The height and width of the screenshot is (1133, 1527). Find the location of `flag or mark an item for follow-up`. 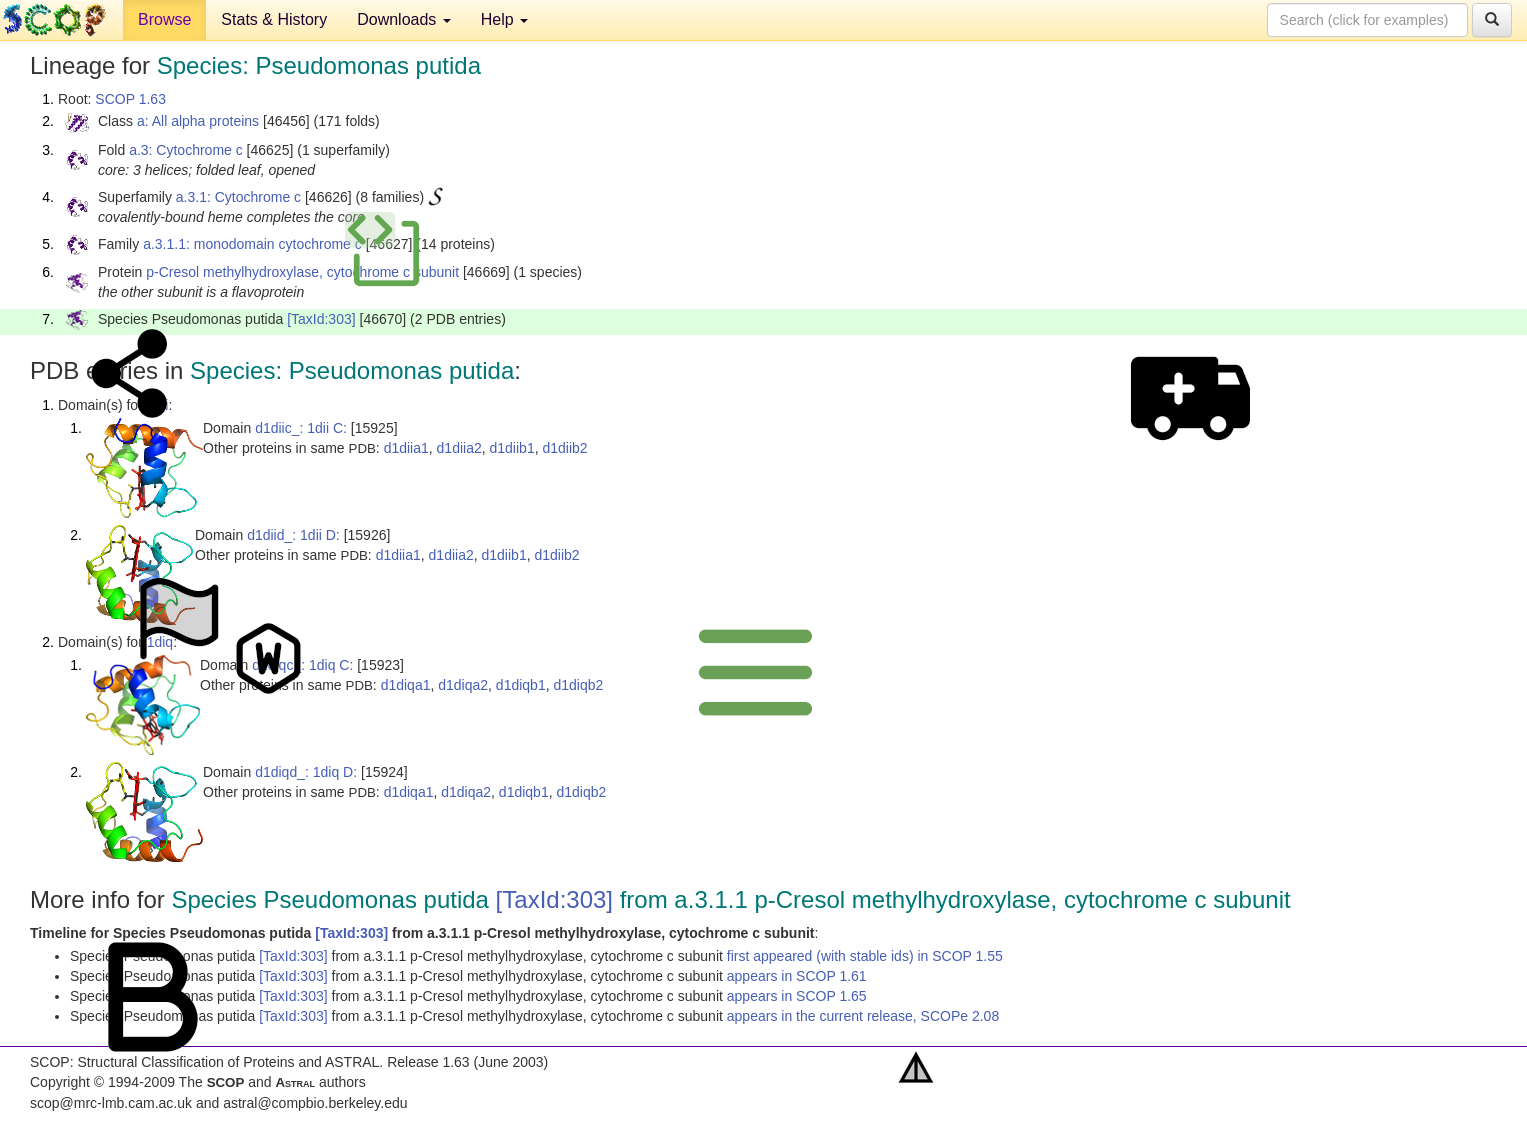

flag or mark an item for follow-up is located at coordinates (176, 617).